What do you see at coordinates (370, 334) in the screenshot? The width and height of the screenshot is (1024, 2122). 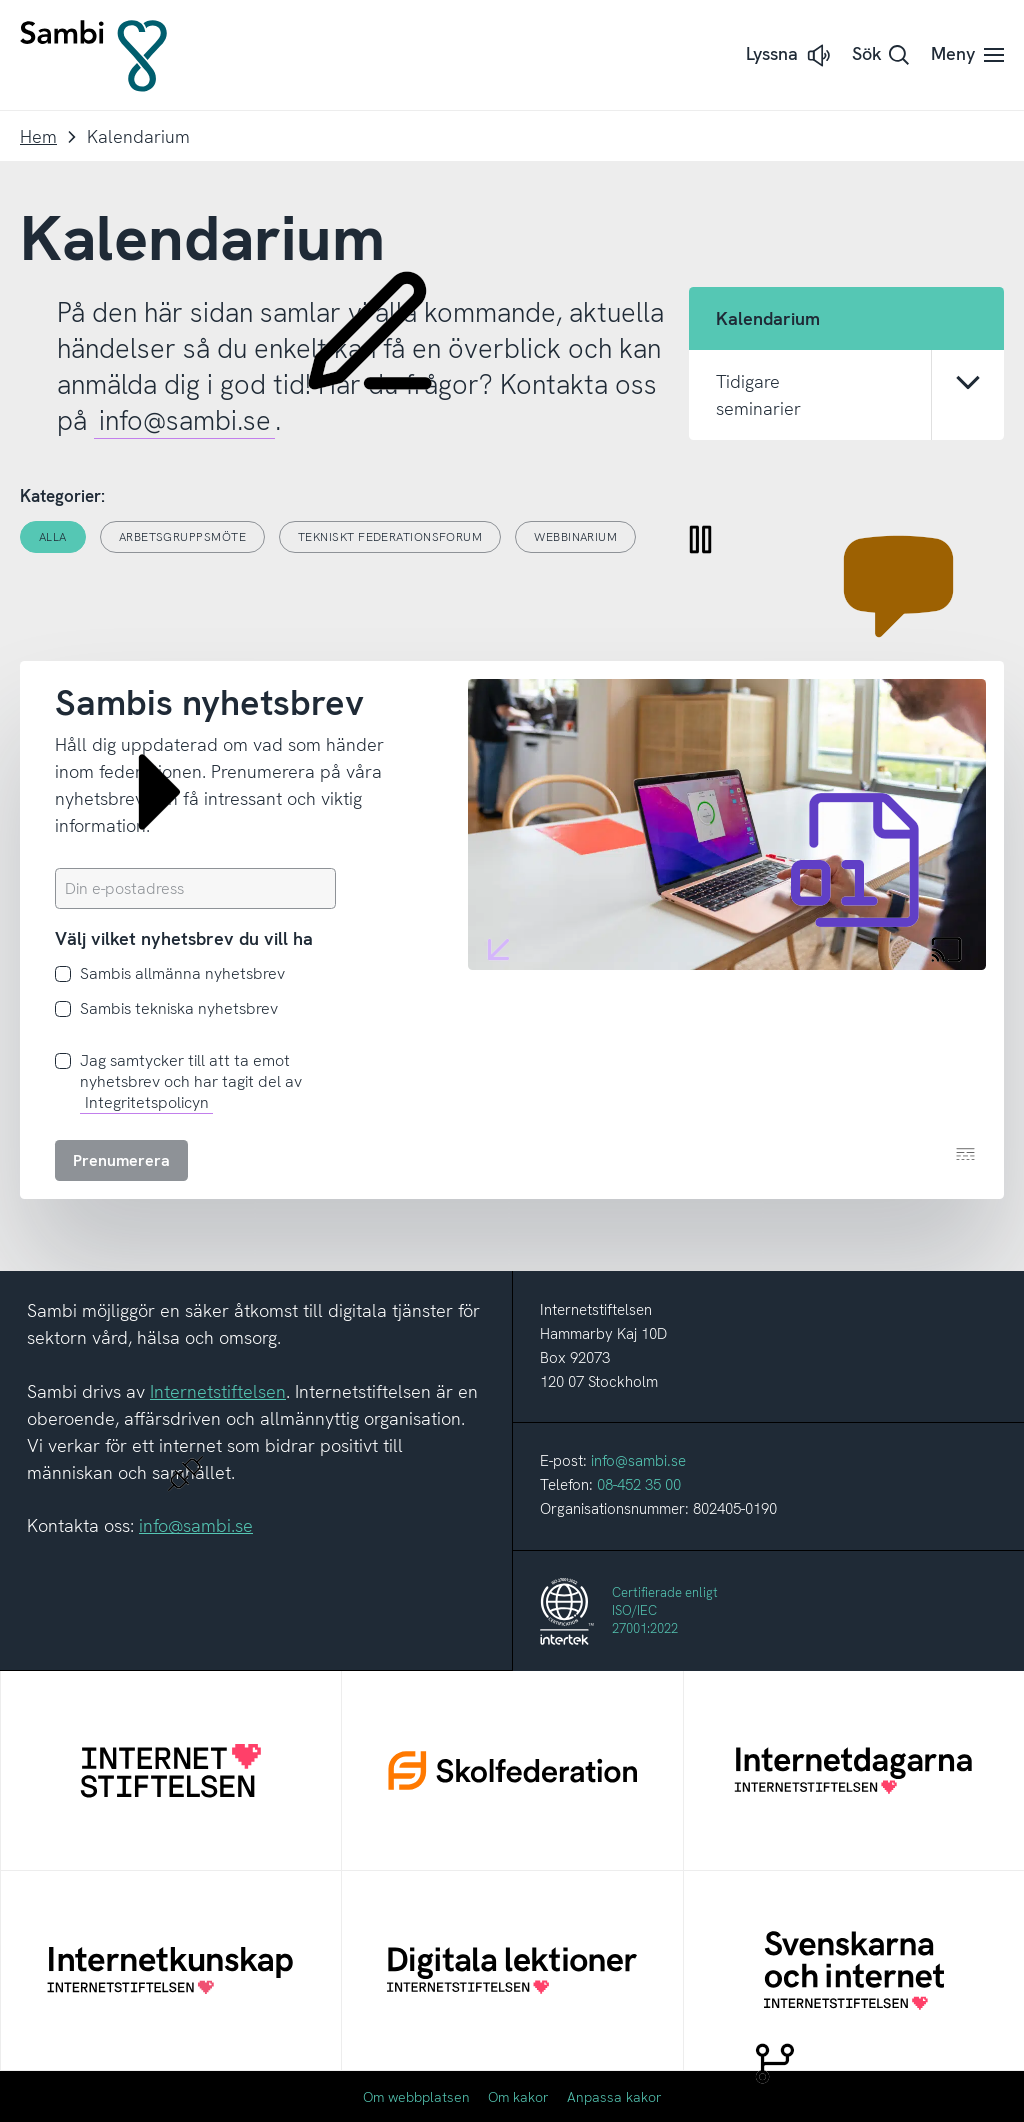 I see `edit text or content` at bounding box center [370, 334].